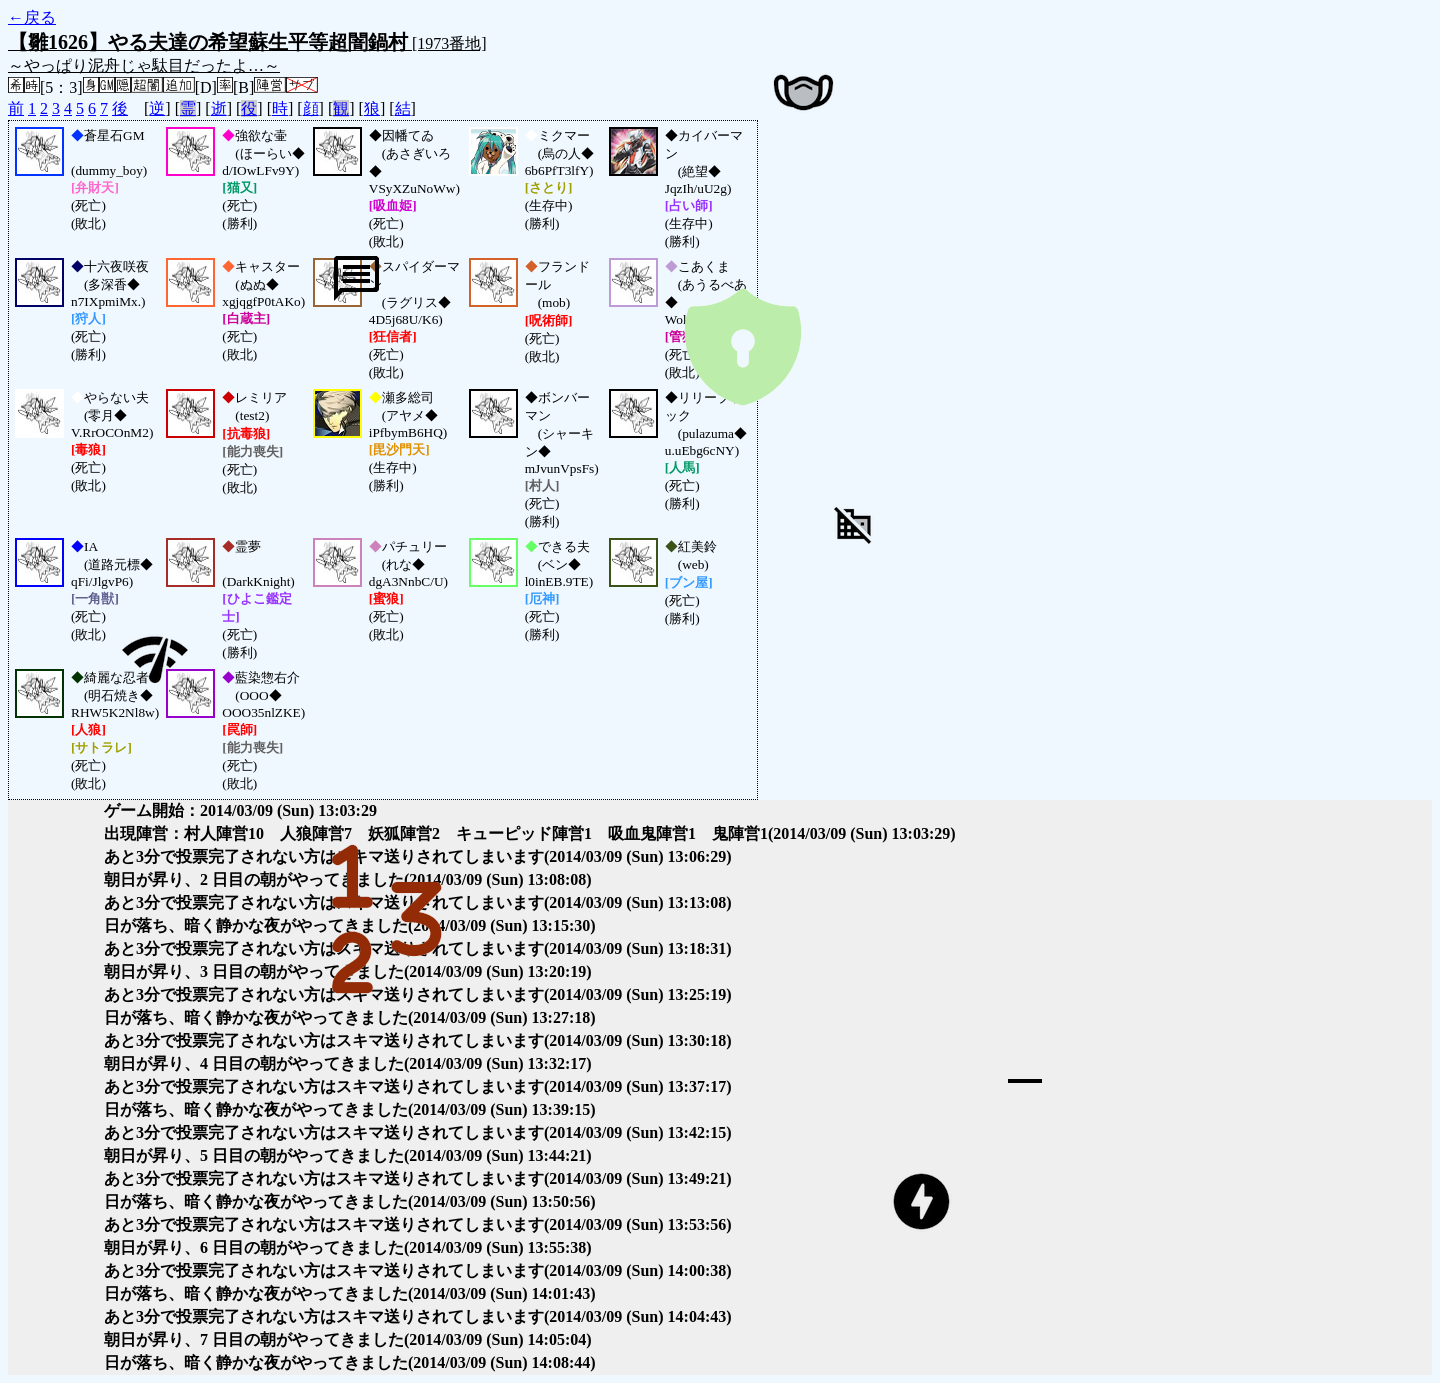  Describe the element at coordinates (356, 278) in the screenshot. I see `open messages or chat` at that location.